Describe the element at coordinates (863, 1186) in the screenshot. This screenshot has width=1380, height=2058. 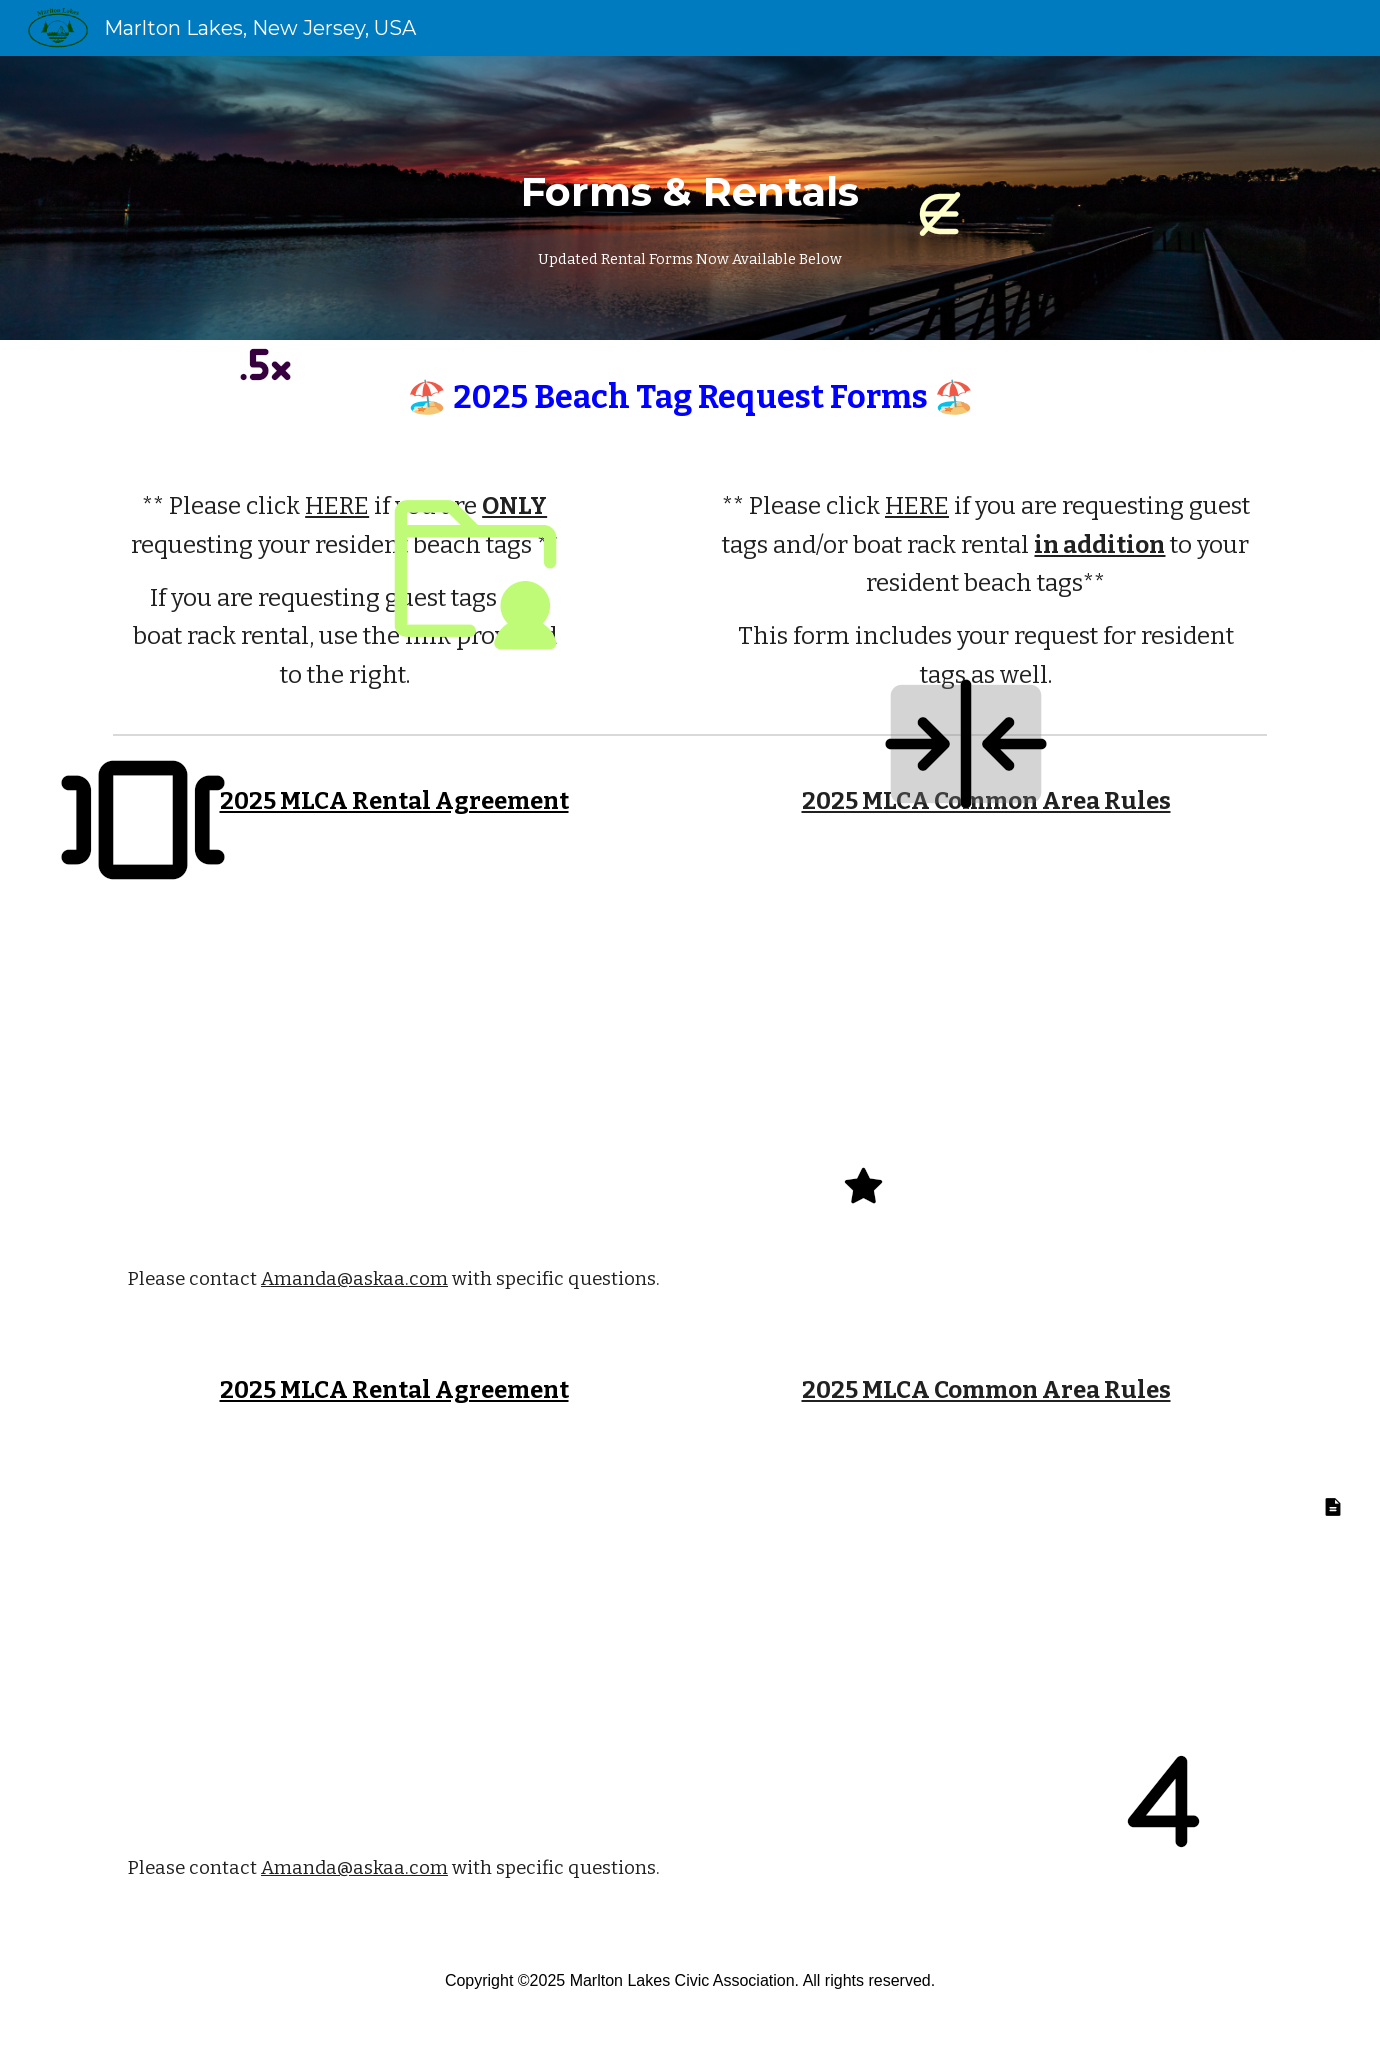
I see `add item to favorites` at that location.